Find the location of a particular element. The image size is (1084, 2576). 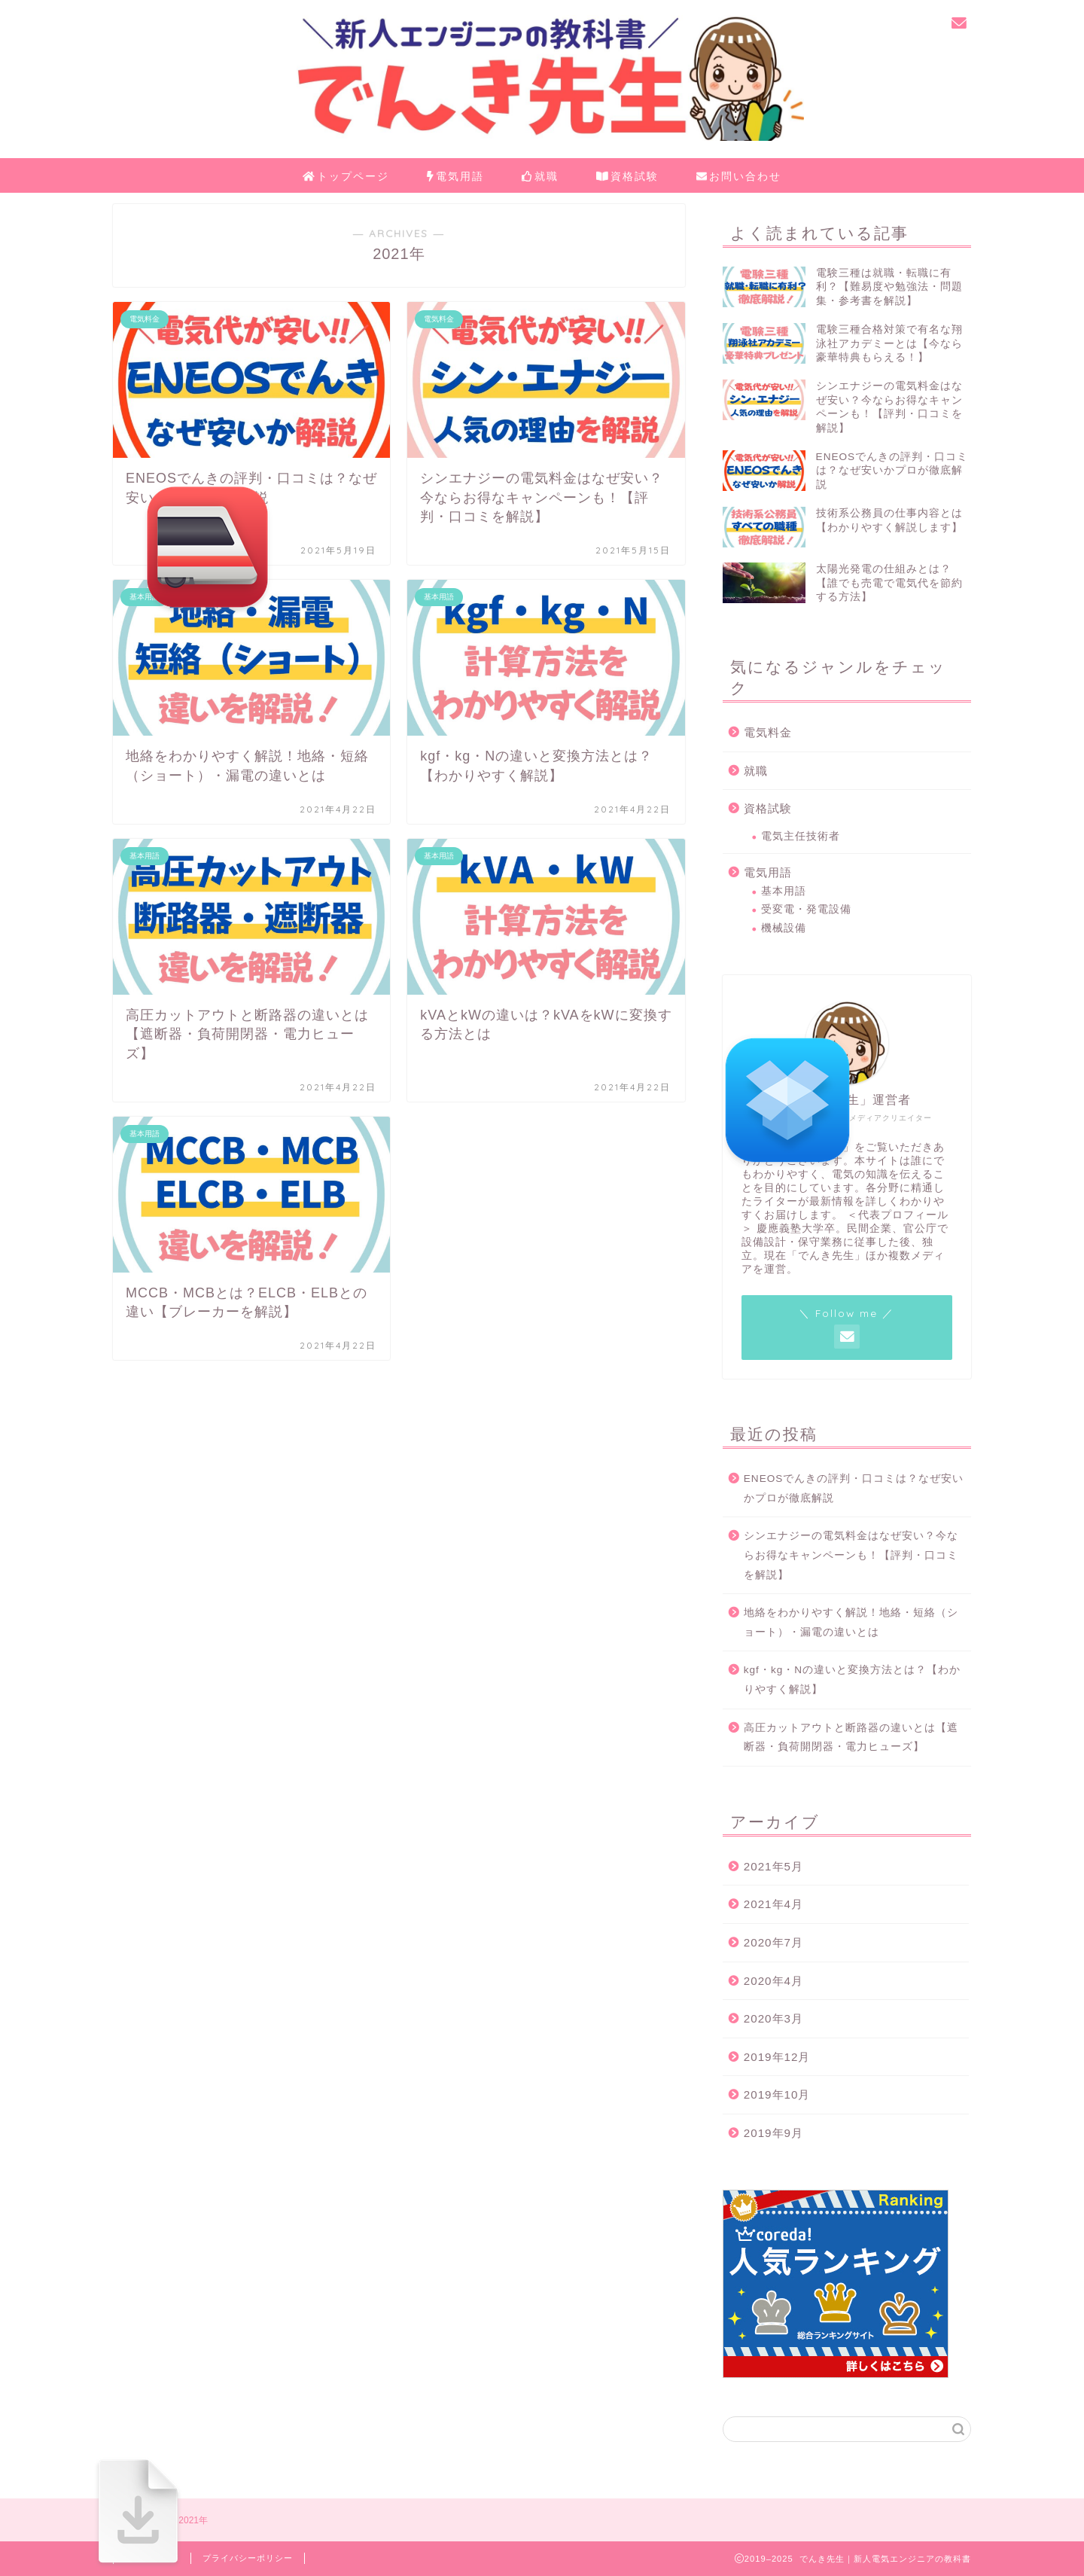

open the DieBahn train travel app is located at coordinates (207, 547).